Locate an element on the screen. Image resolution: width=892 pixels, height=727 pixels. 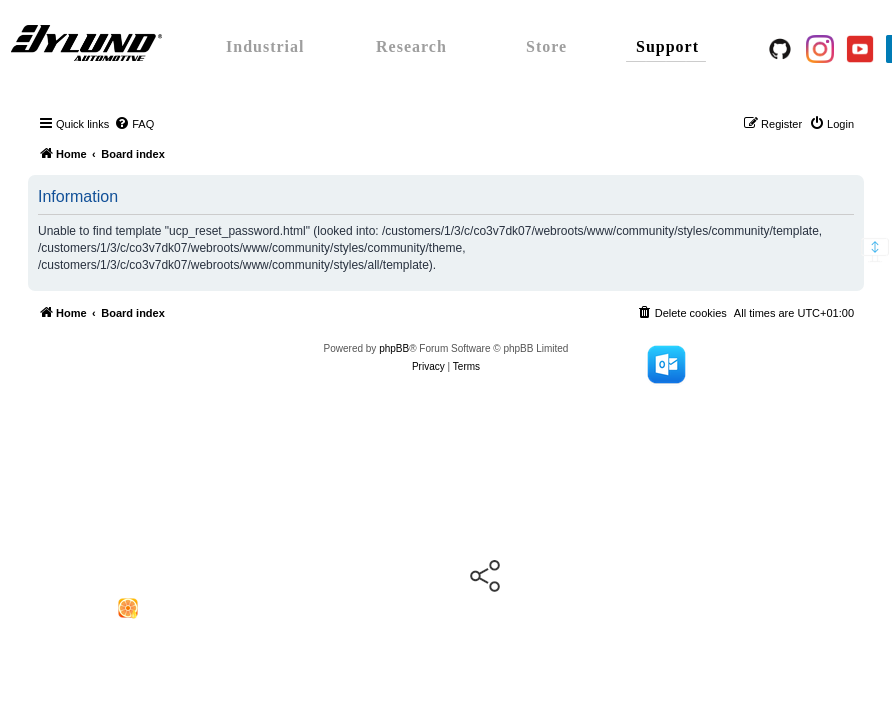
access screen sharing or remote desktop settings is located at coordinates (485, 577).